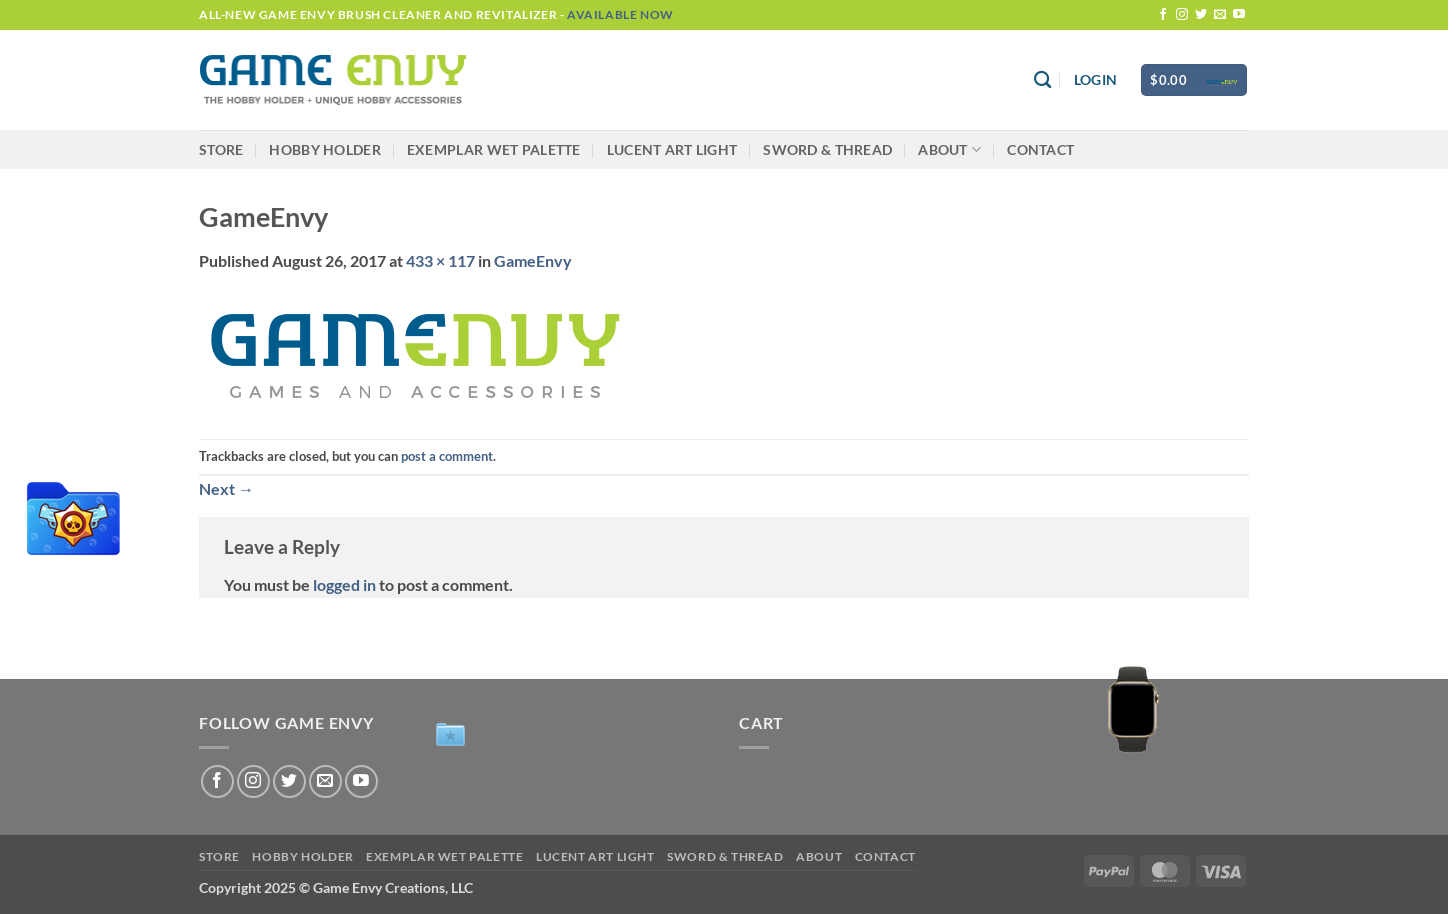 The image size is (1448, 914). I want to click on apple watch series 6 device icon, so click(1132, 709).